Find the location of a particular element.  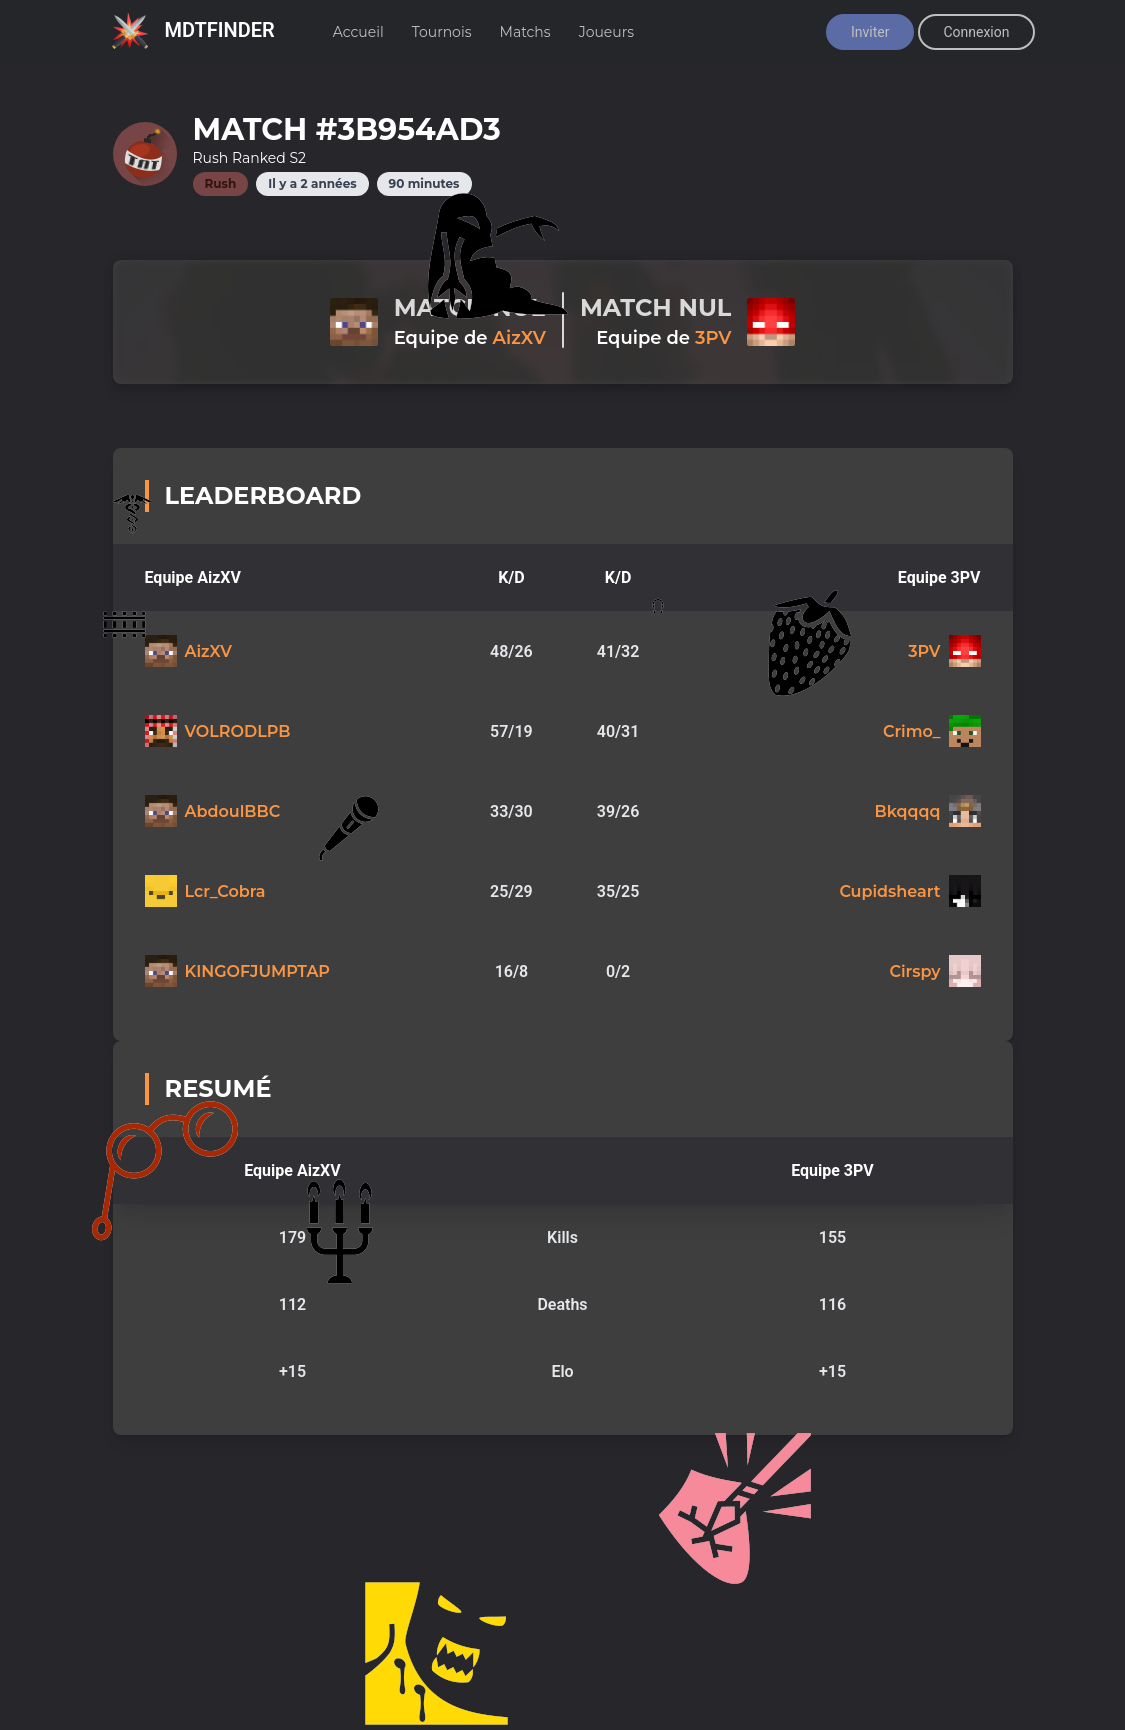

indicates damage taken or shield breaking is located at coordinates (735, 1509).